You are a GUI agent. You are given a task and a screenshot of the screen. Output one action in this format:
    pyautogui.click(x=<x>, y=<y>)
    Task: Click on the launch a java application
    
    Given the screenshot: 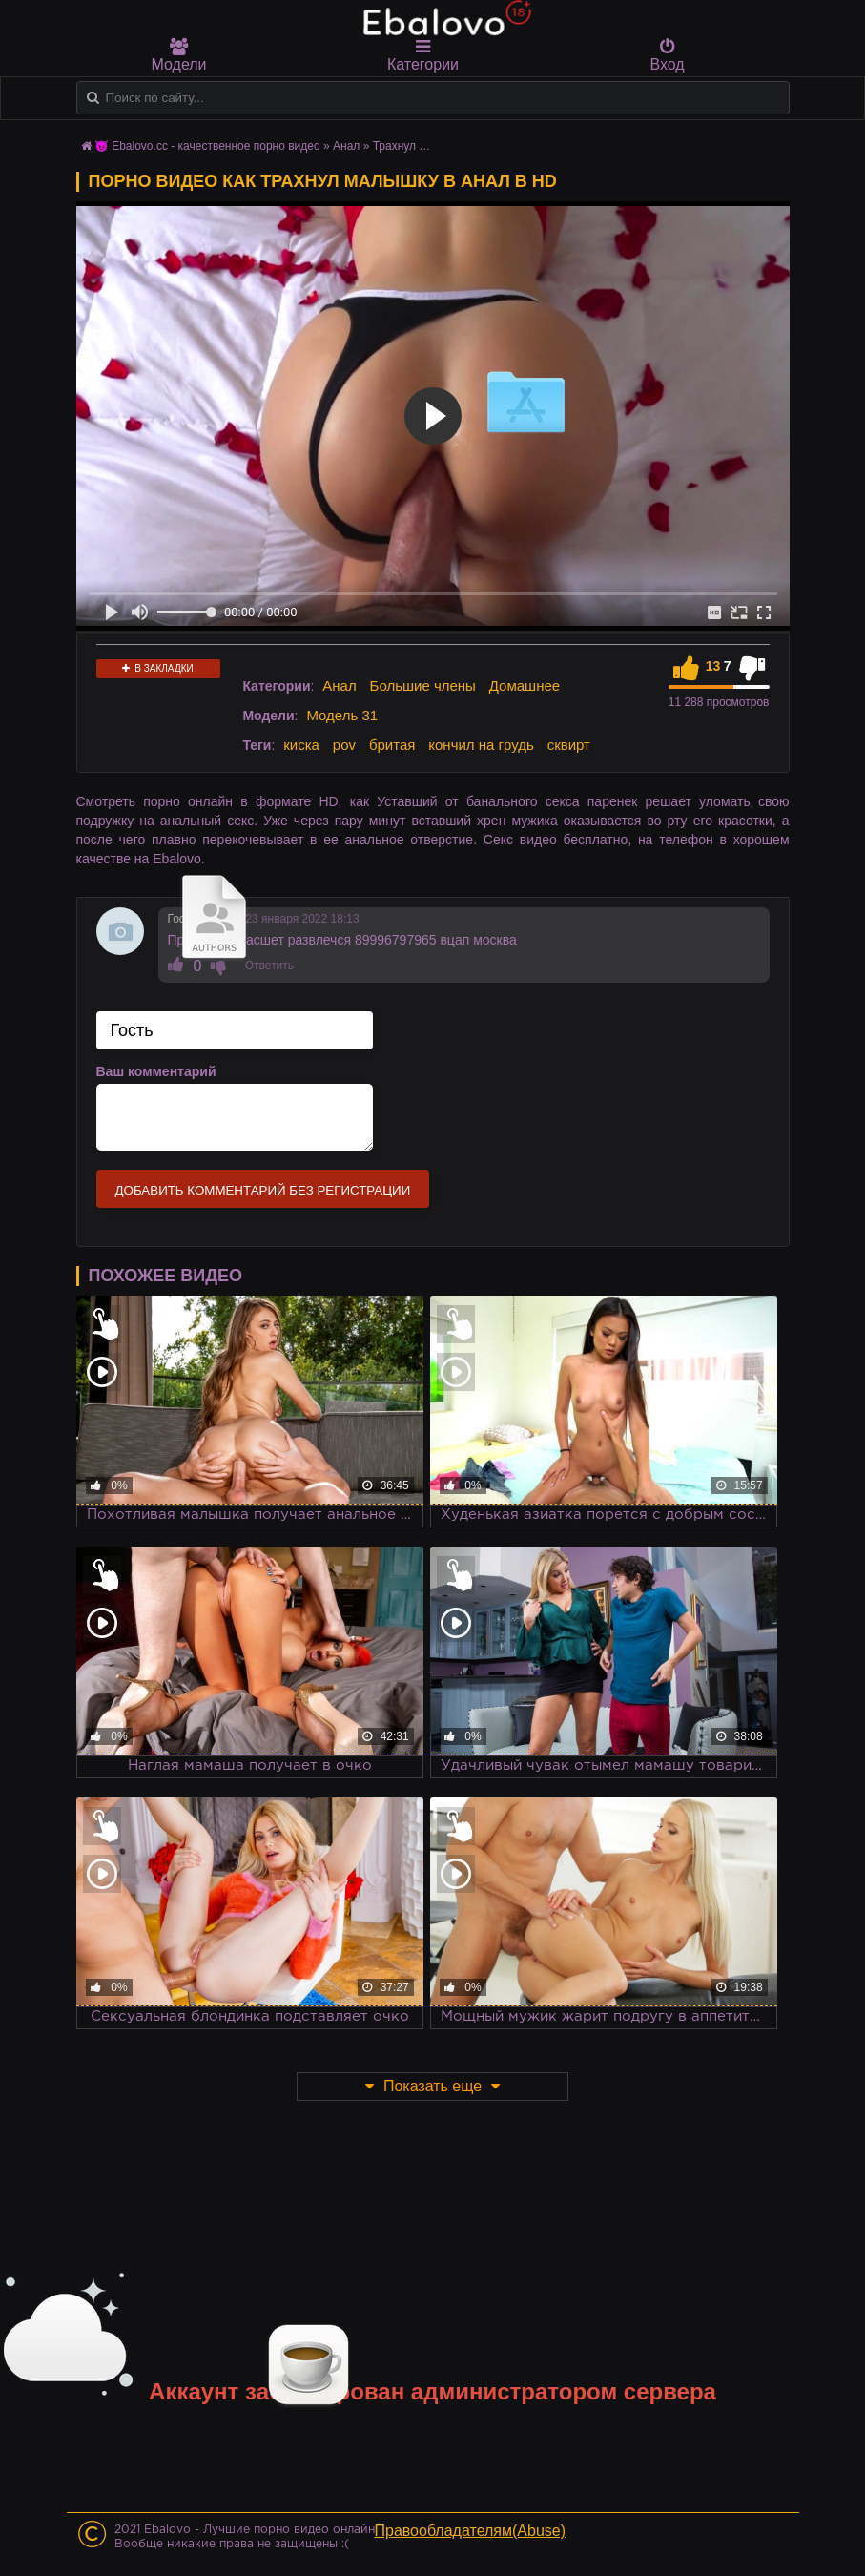 What is the action you would take?
    pyautogui.click(x=308, y=2364)
    